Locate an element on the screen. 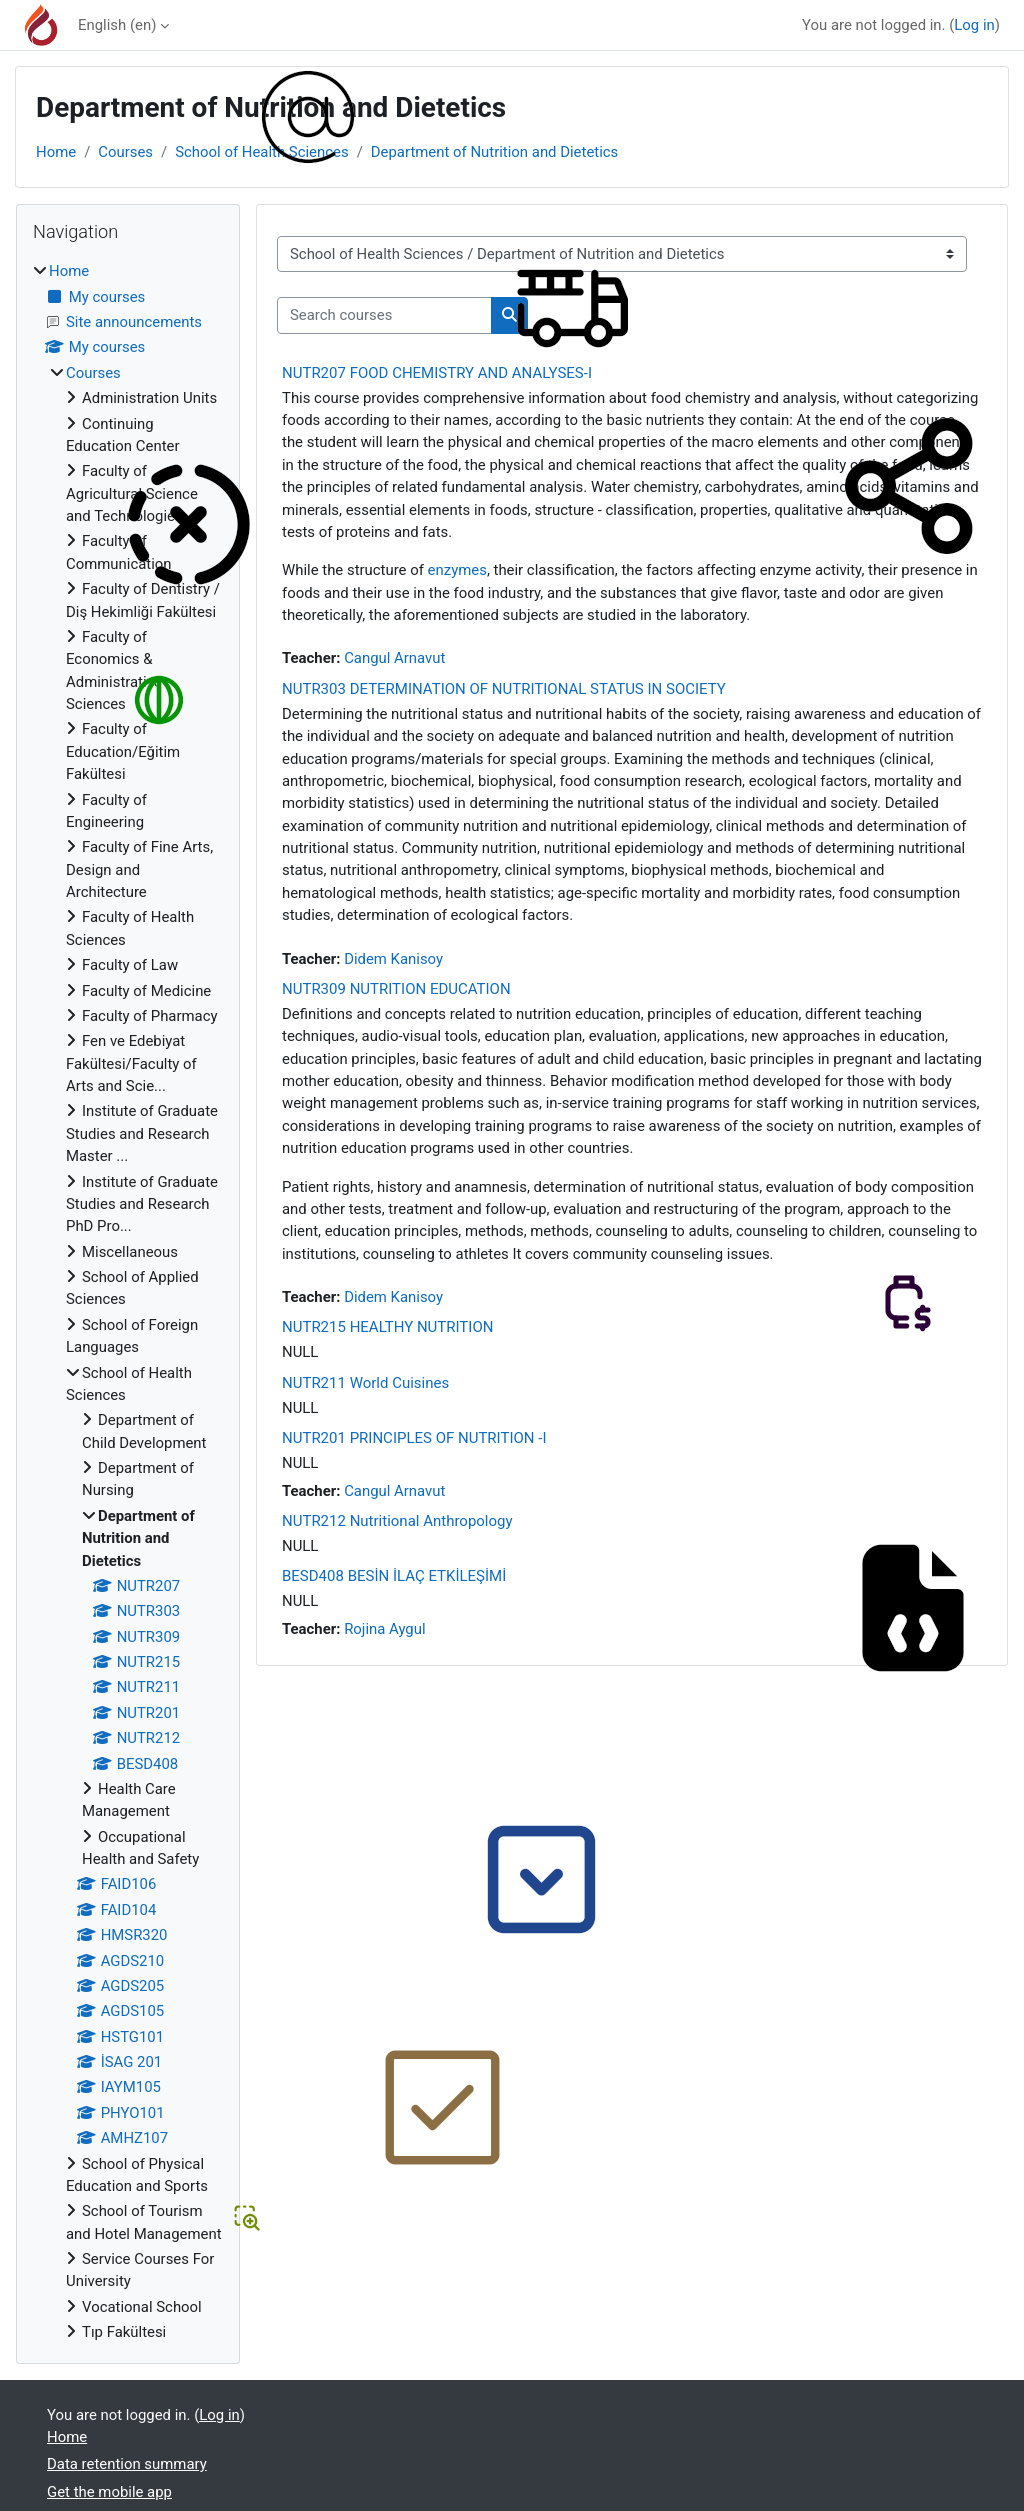 The image size is (1024, 2511). view longitude or meridian lines on a map is located at coordinates (159, 700).